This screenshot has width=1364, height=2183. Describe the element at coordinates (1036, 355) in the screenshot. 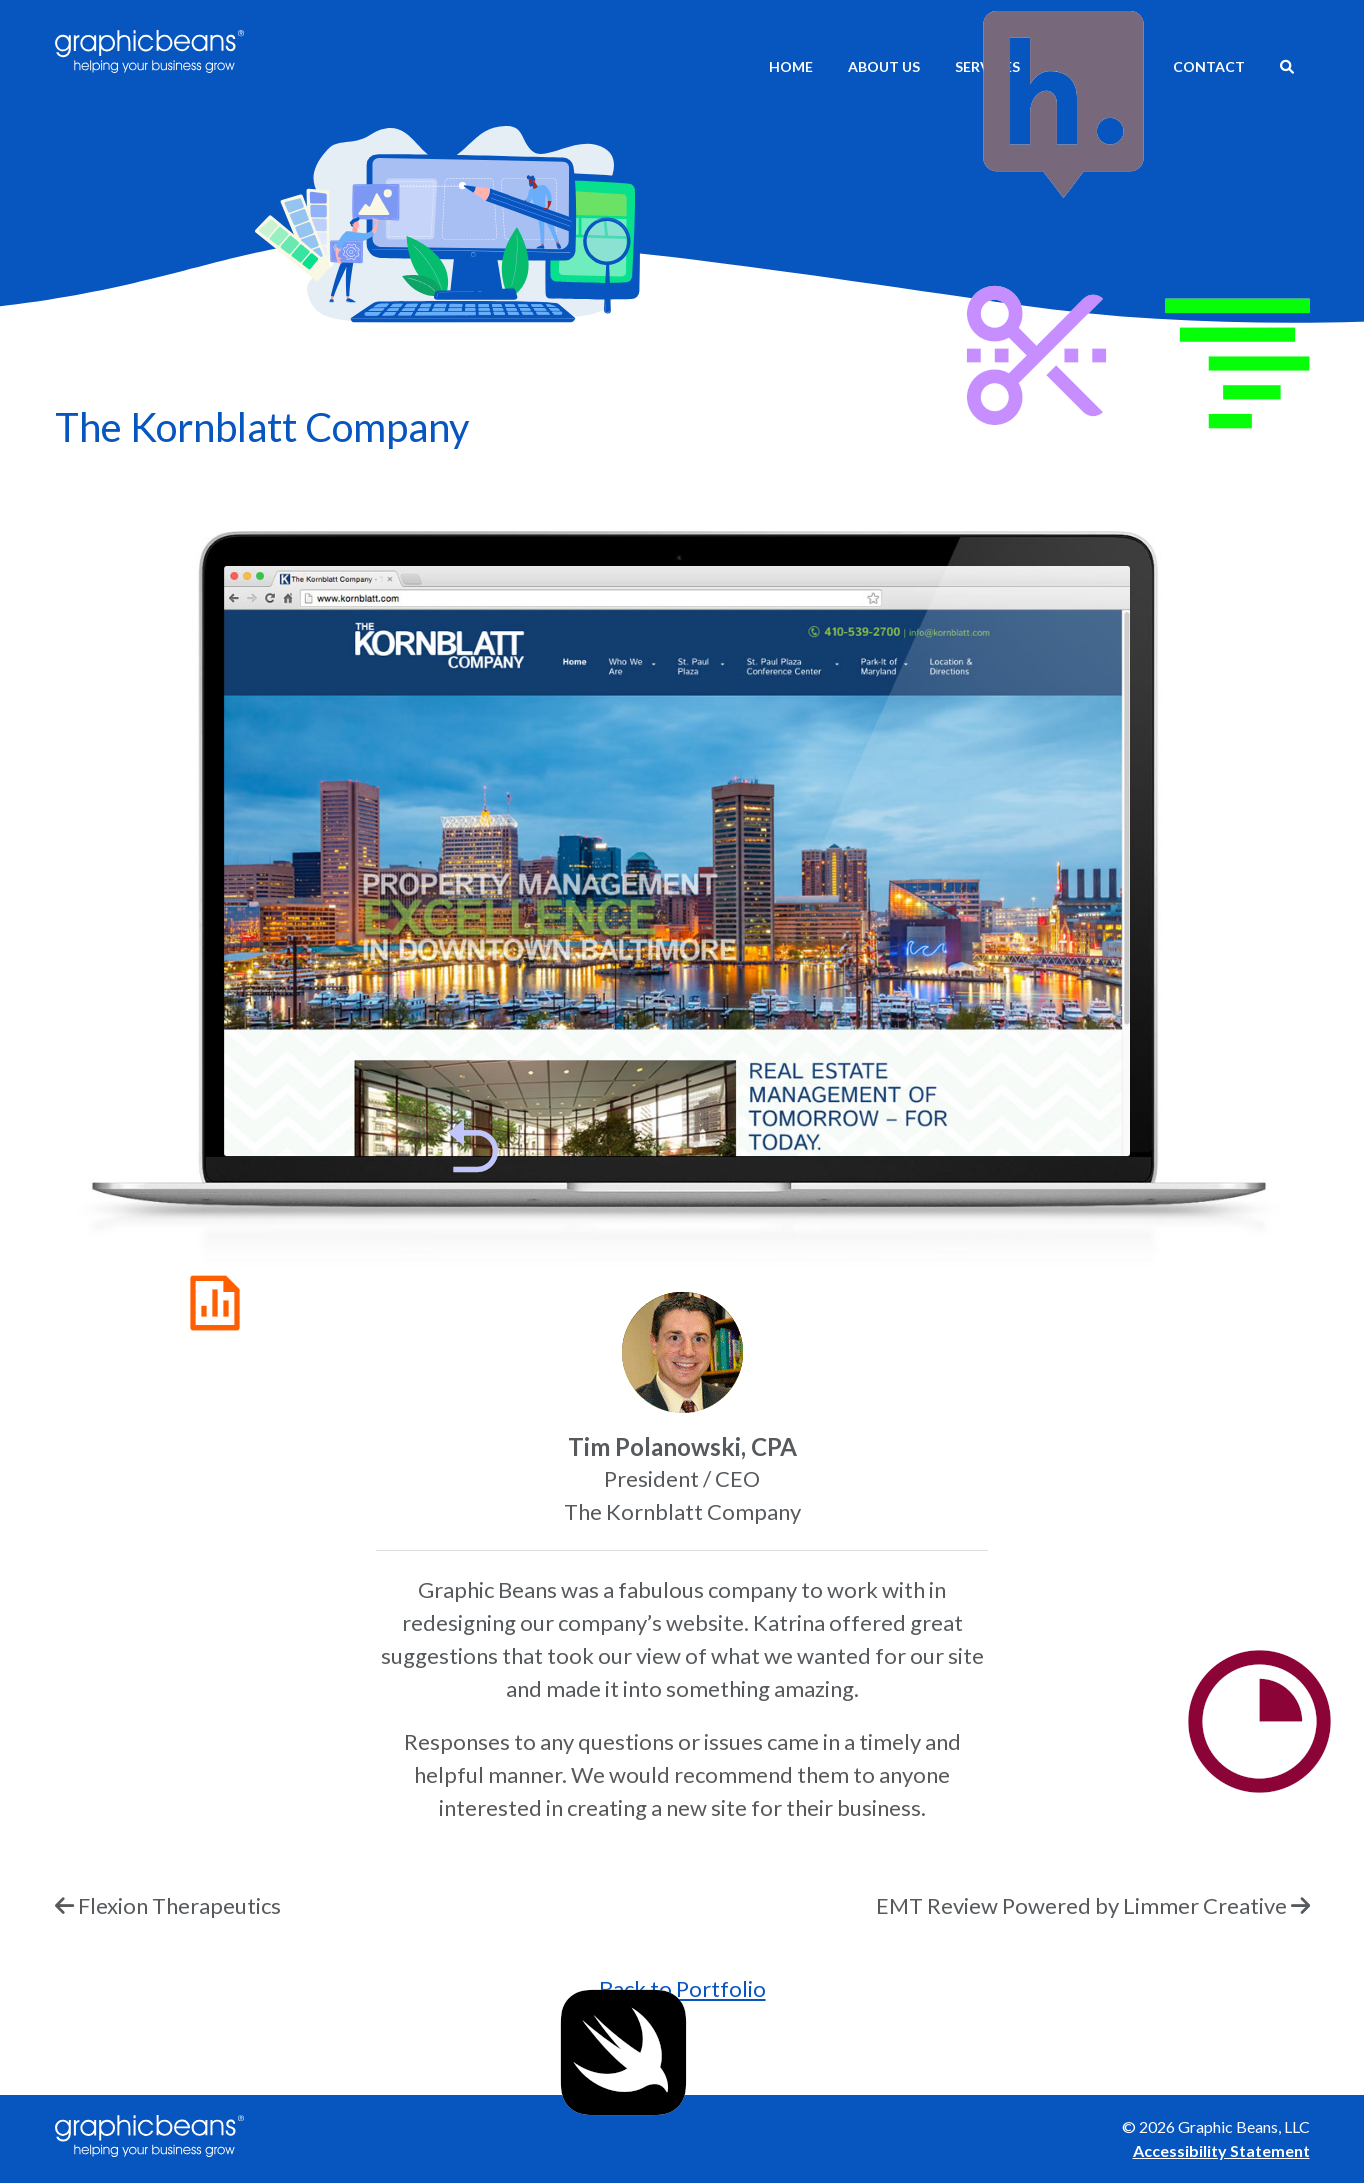

I see `cut selected content to clipboard` at that location.